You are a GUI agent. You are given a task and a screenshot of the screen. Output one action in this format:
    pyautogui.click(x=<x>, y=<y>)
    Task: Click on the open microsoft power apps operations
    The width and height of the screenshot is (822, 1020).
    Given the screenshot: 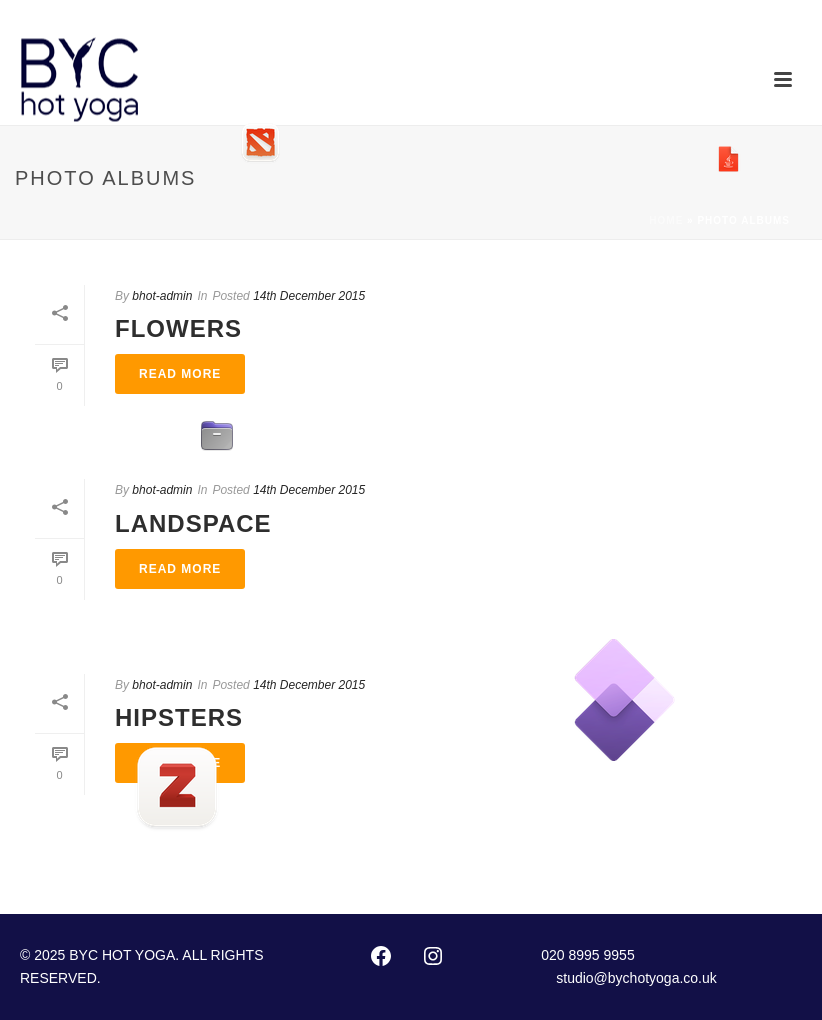 What is the action you would take?
    pyautogui.click(x=622, y=700)
    